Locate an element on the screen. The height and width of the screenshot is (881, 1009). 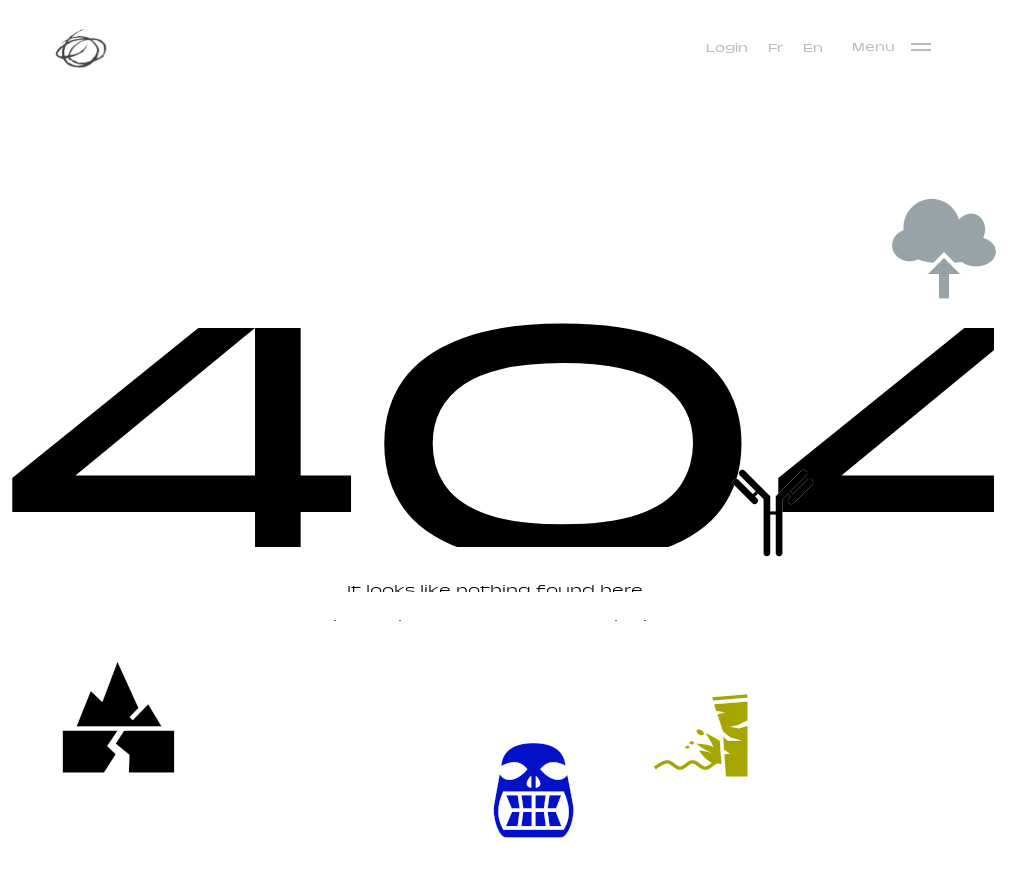
upload file to cloud storage is located at coordinates (944, 248).